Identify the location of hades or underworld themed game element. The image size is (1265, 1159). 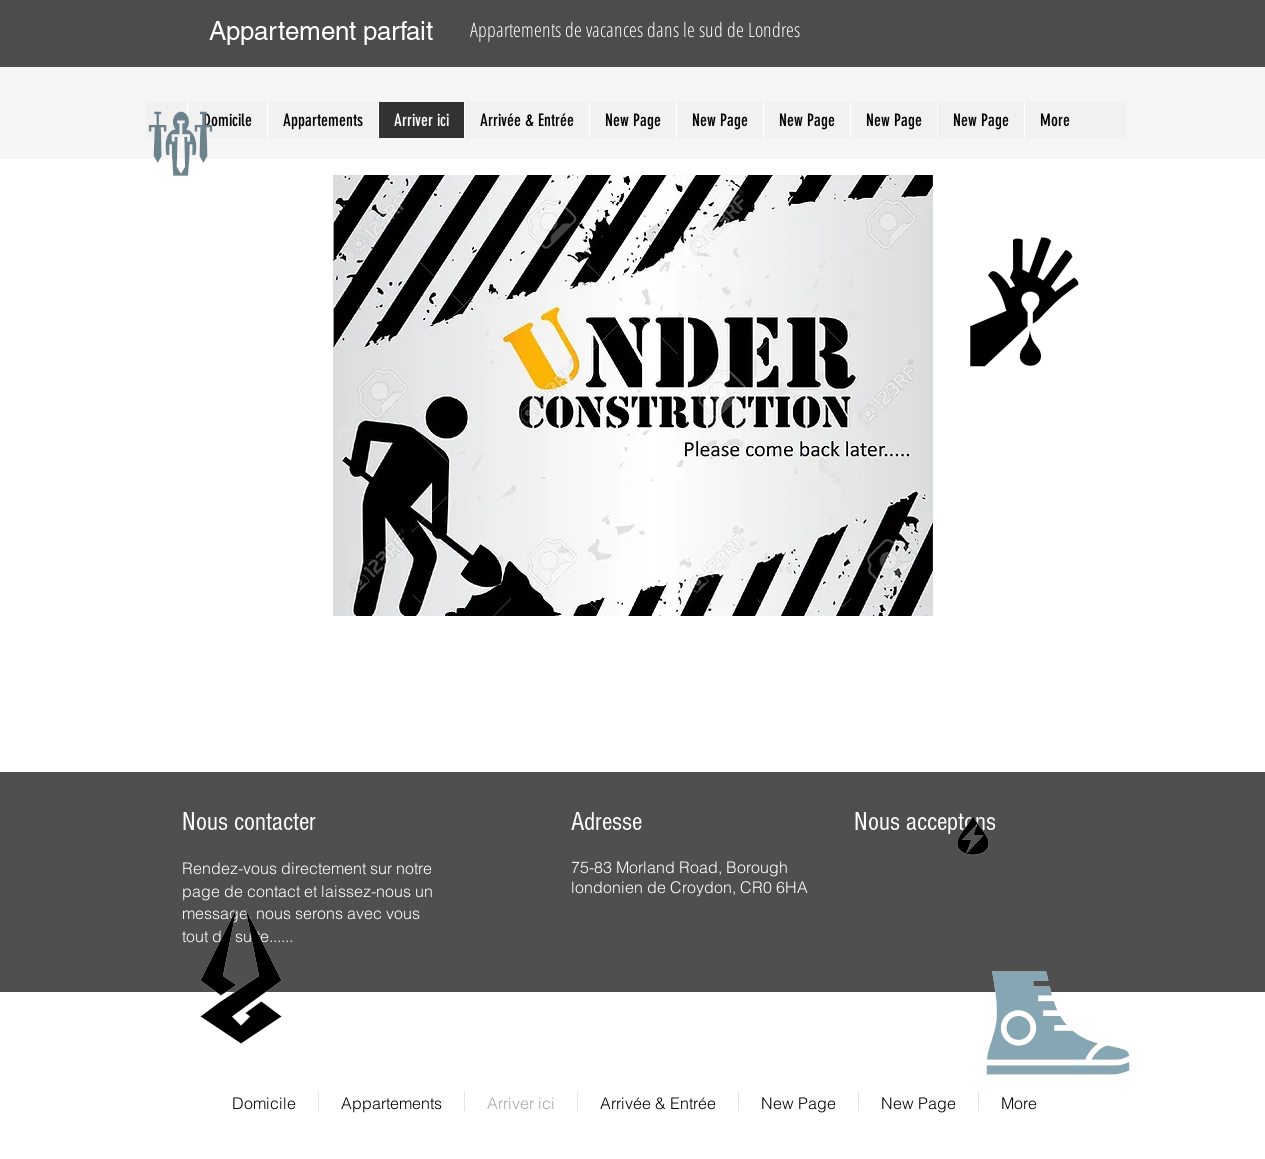
(241, 976).